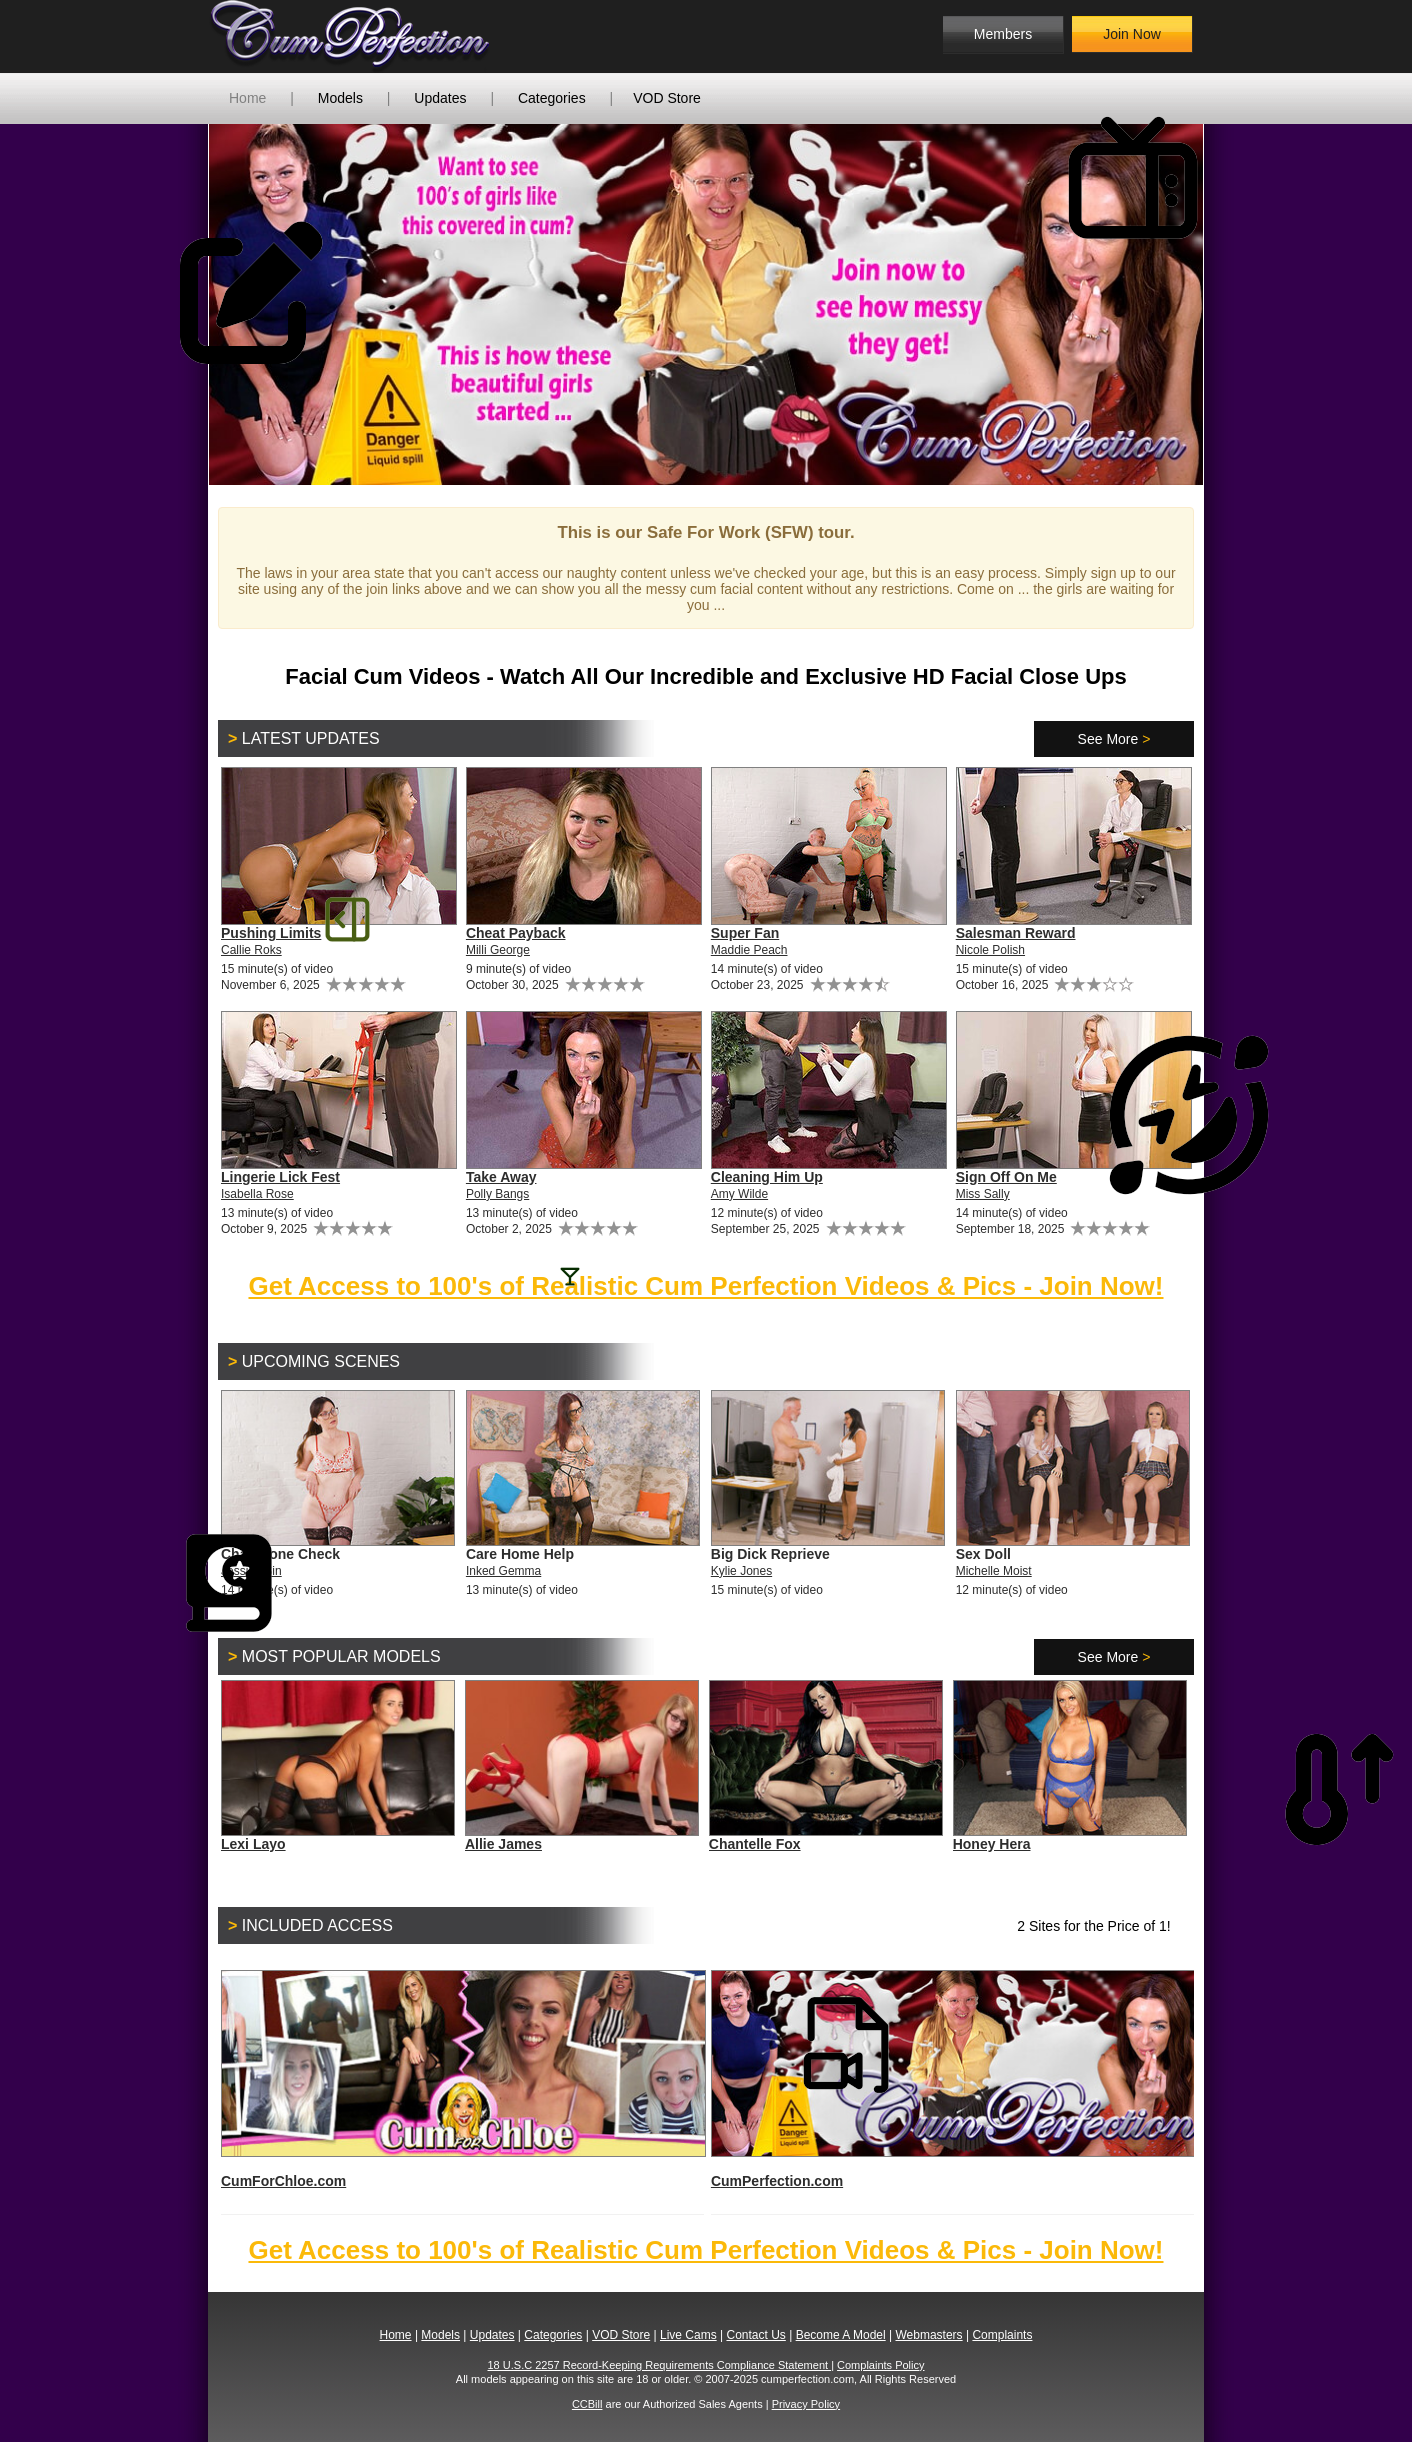 The image size is (1412, 2442). What do you see at coordinates (1133, 181) in the screenshot?
I see `access retro or classic TV content` at bounding box center [1133, 181].